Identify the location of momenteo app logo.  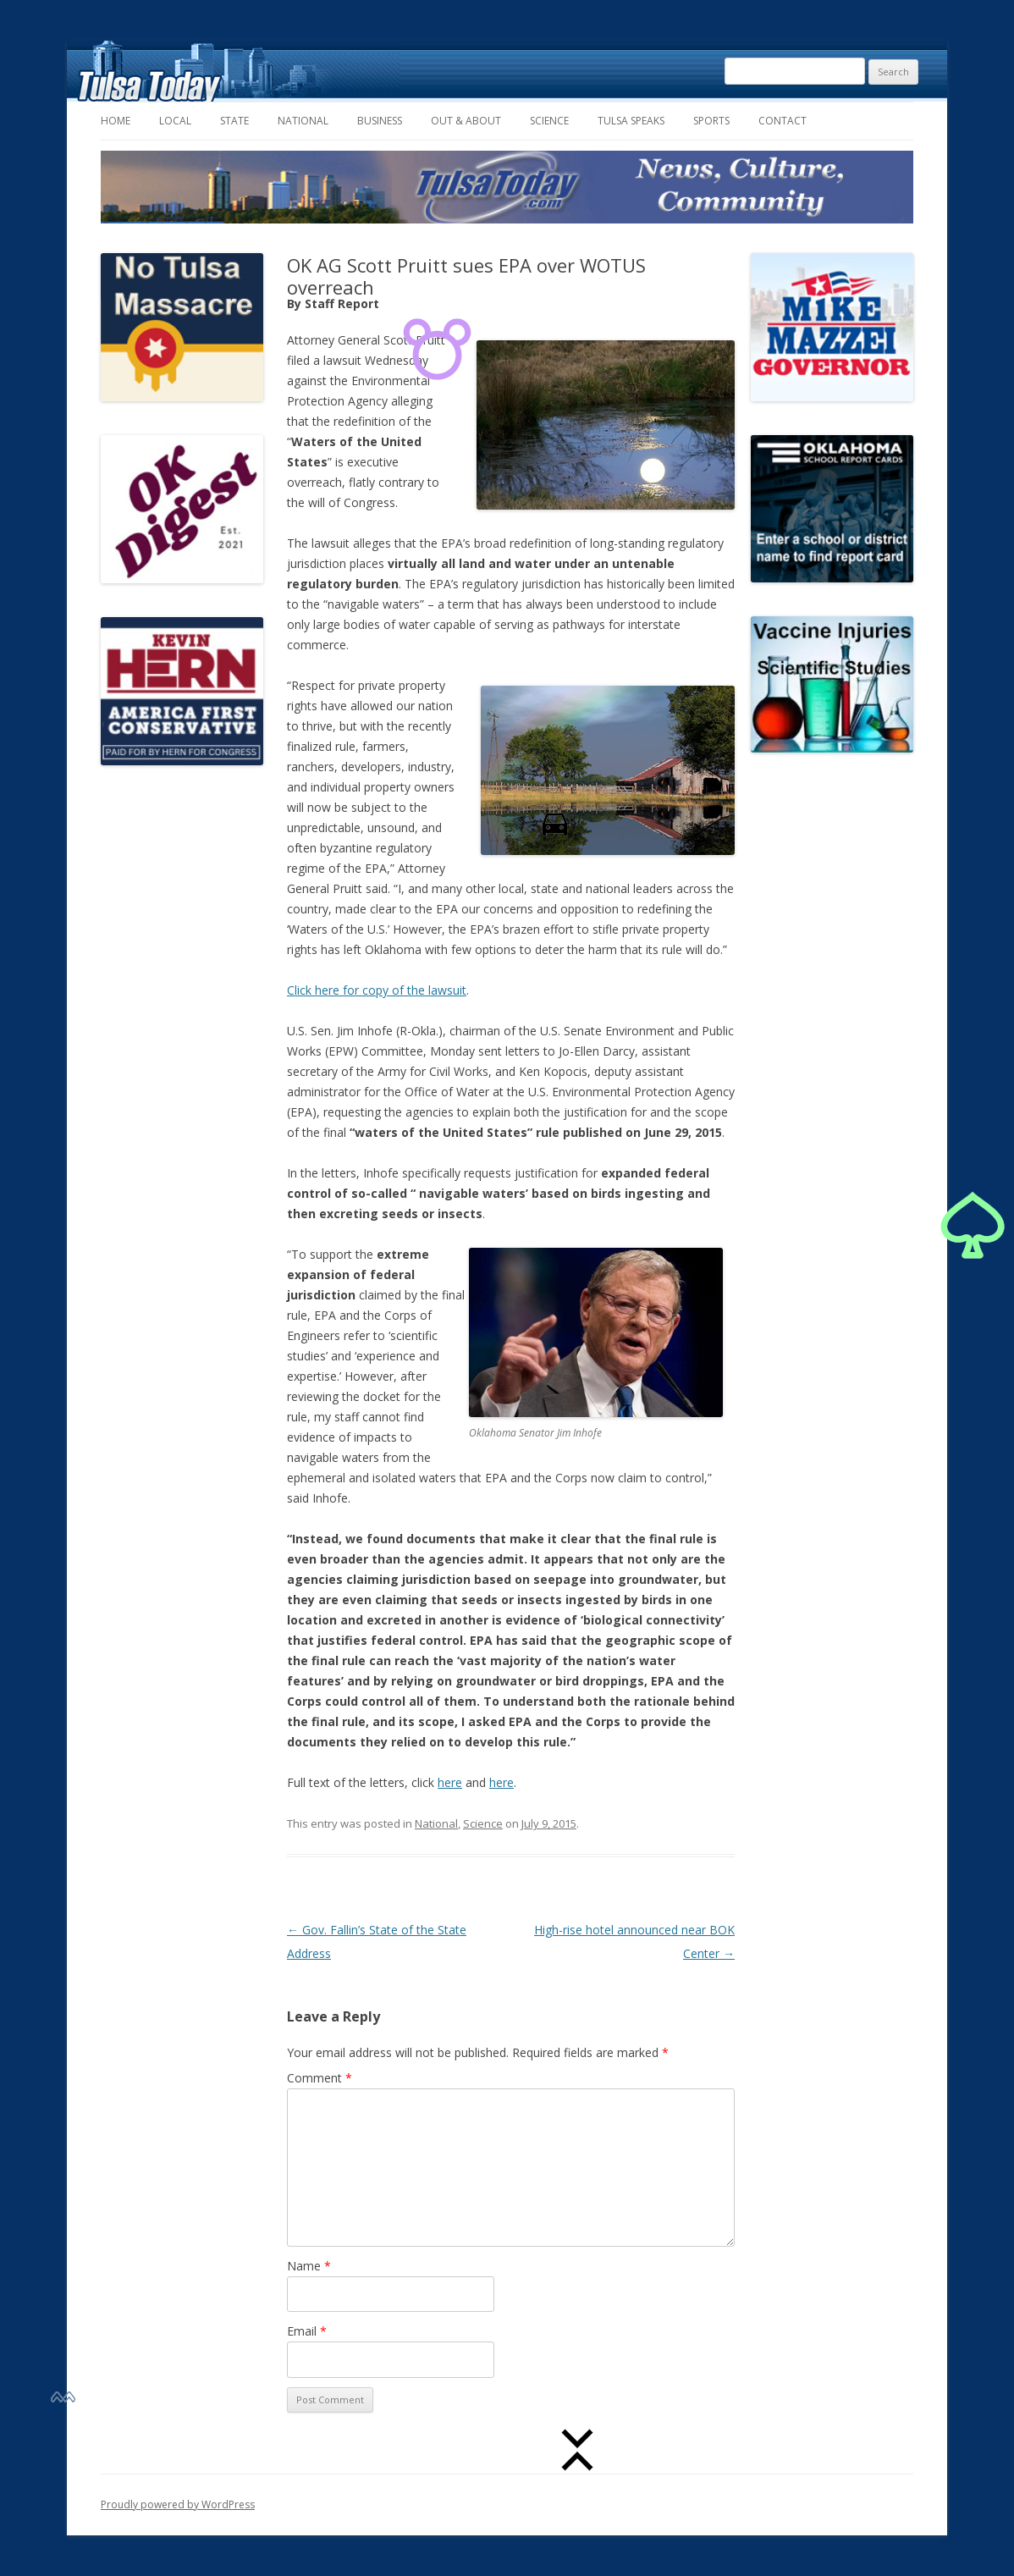
(63, 2397).